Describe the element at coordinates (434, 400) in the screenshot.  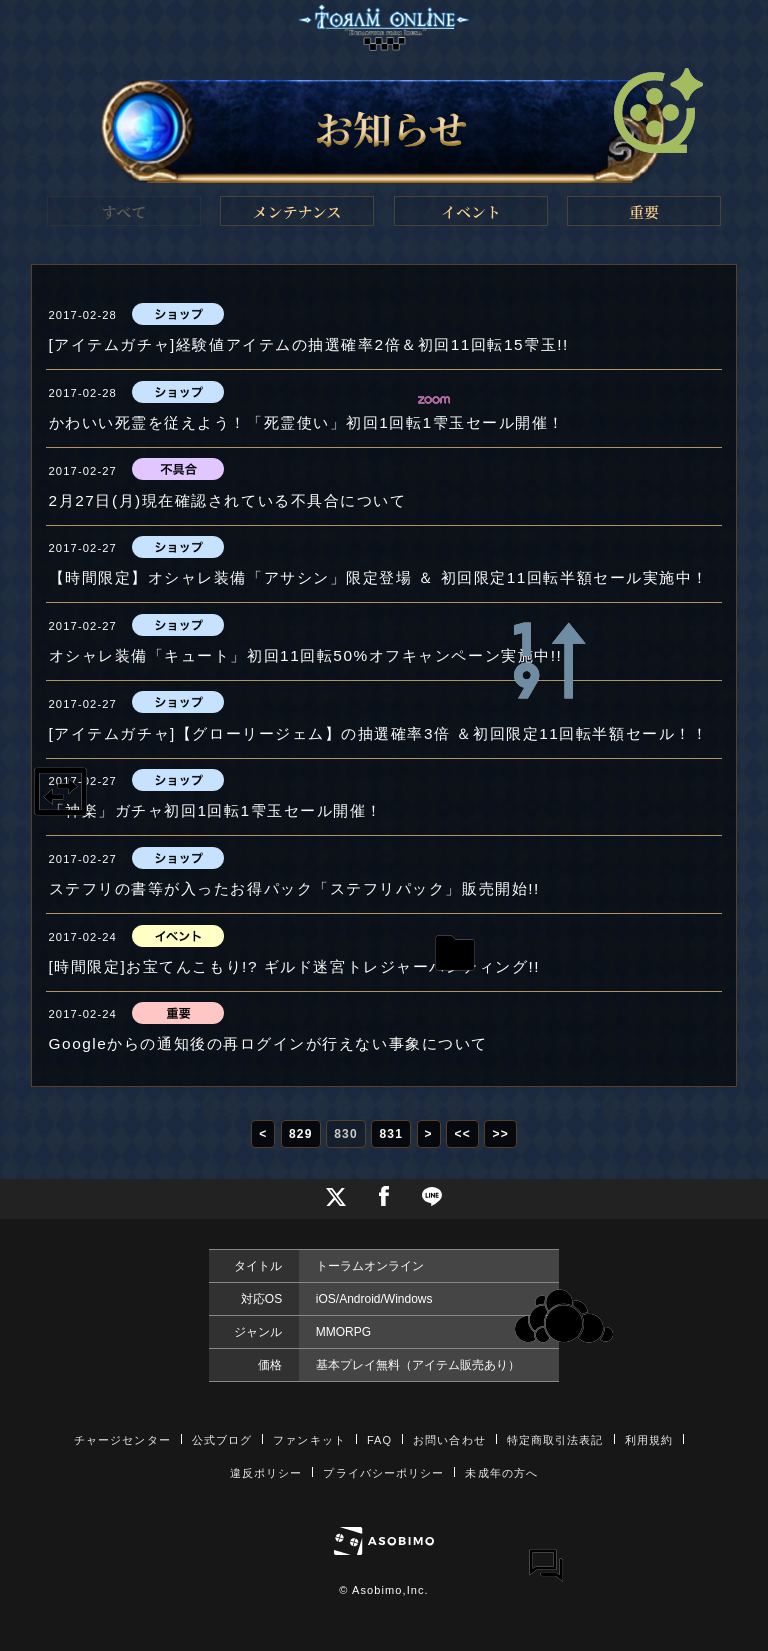
I see `open Zoom video conferencing app` at that location.